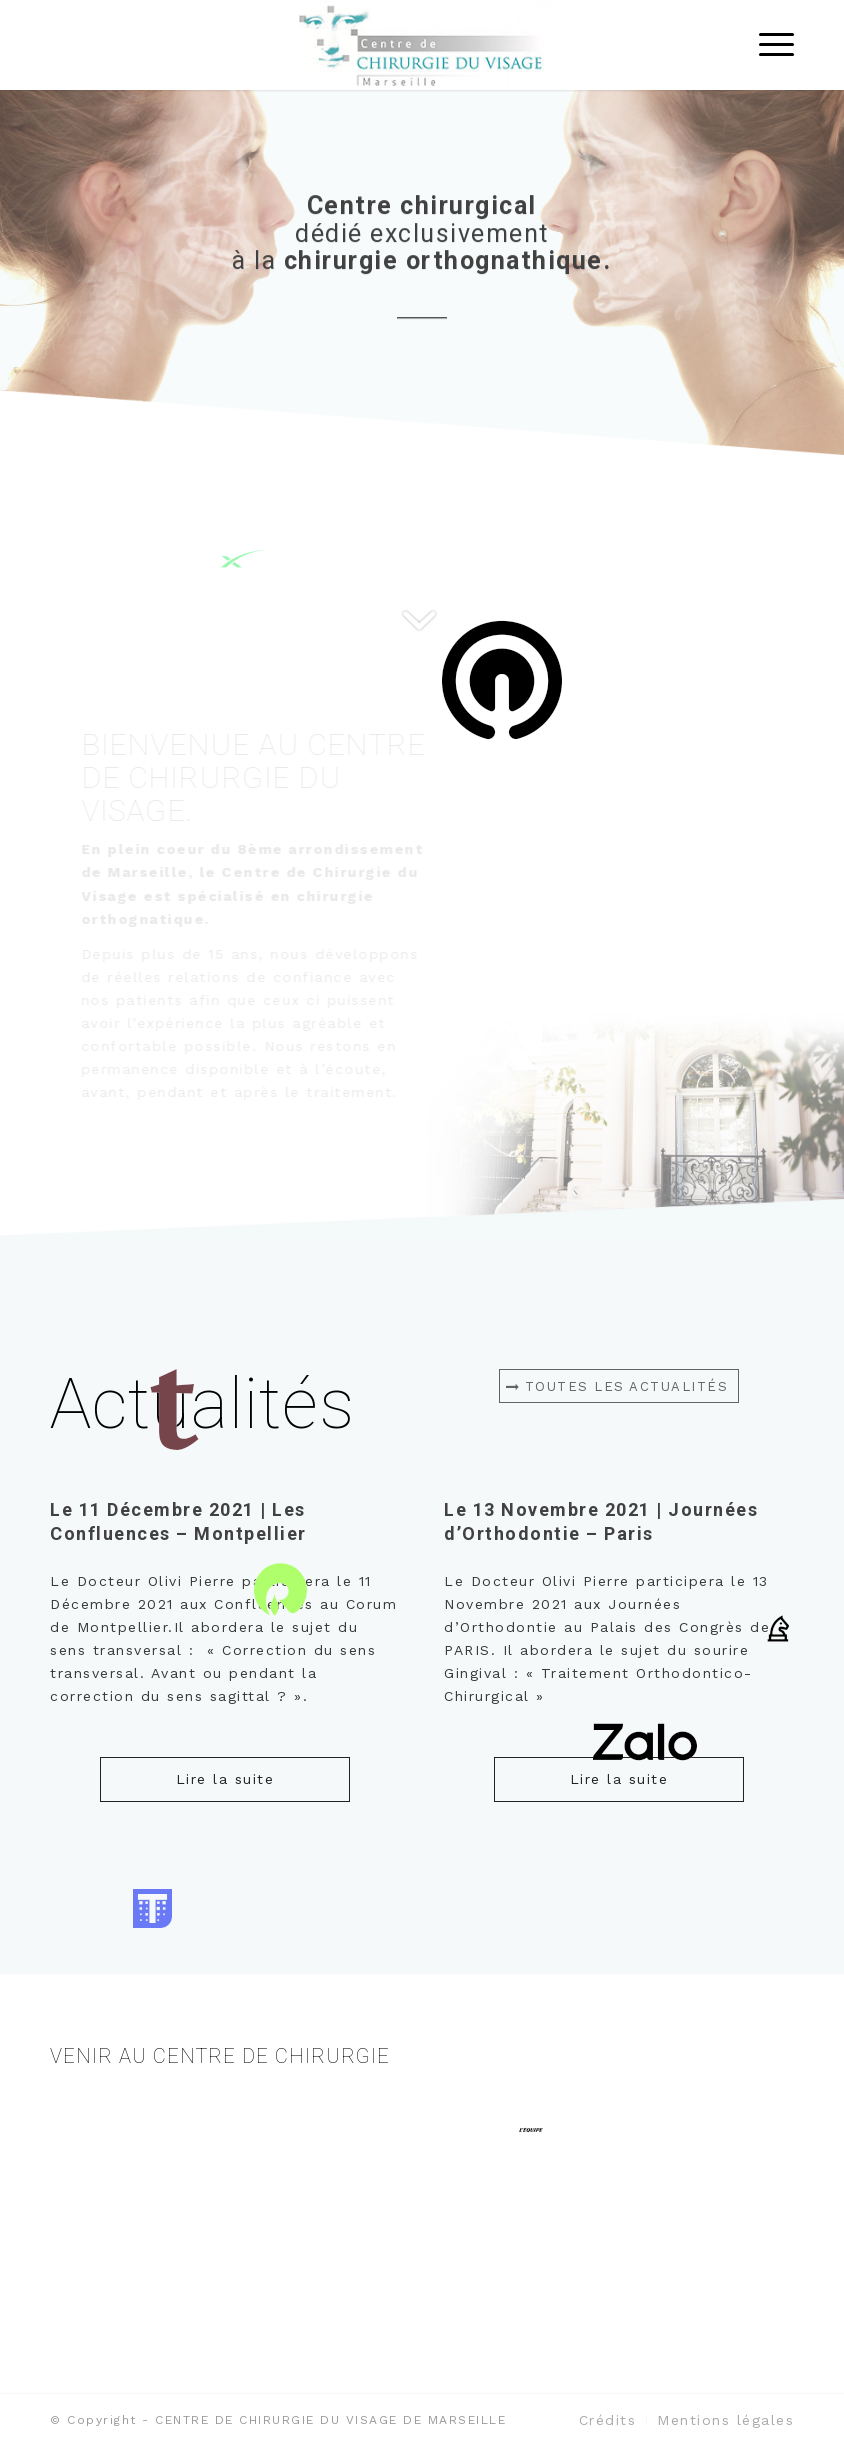 Image resolution: width=844 pixels, height=2447 pixels. Describe the element at coordinates (502, 680) in the screenshot. I see `open Qwiklabs learning platform` at that location.